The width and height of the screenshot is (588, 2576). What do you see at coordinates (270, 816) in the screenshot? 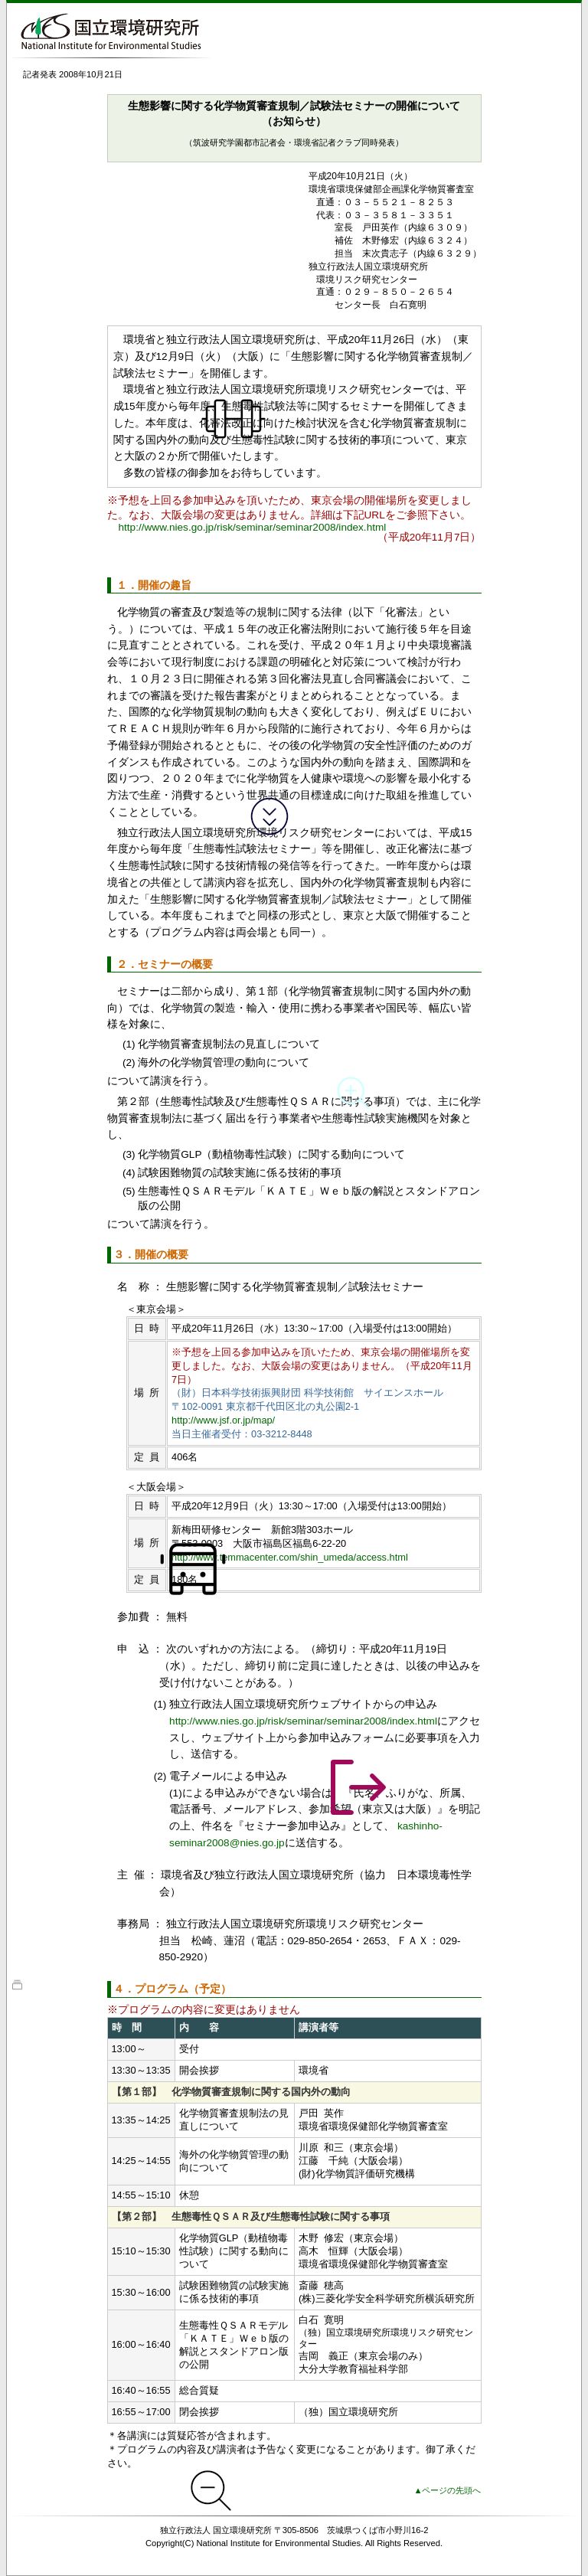
I see `expand all content below` at bounding box center [270, 816].